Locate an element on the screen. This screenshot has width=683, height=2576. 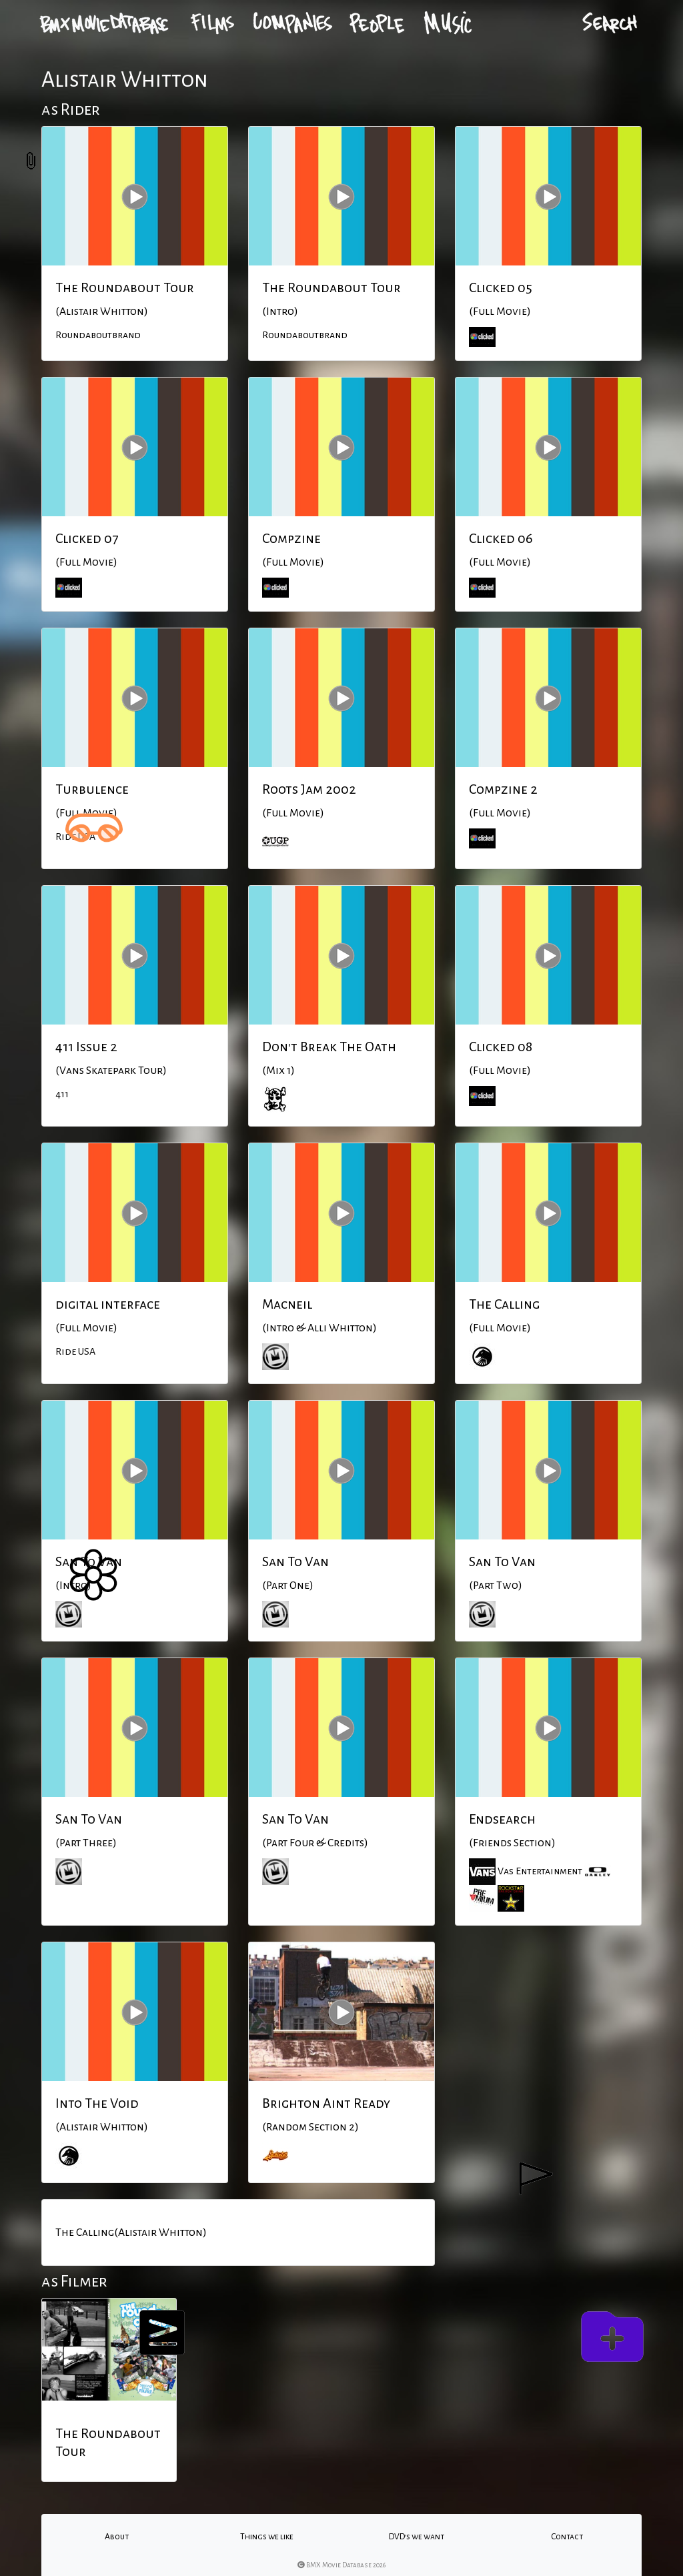
access virtual reality or immersive mode is located at coordinates (94, 828).